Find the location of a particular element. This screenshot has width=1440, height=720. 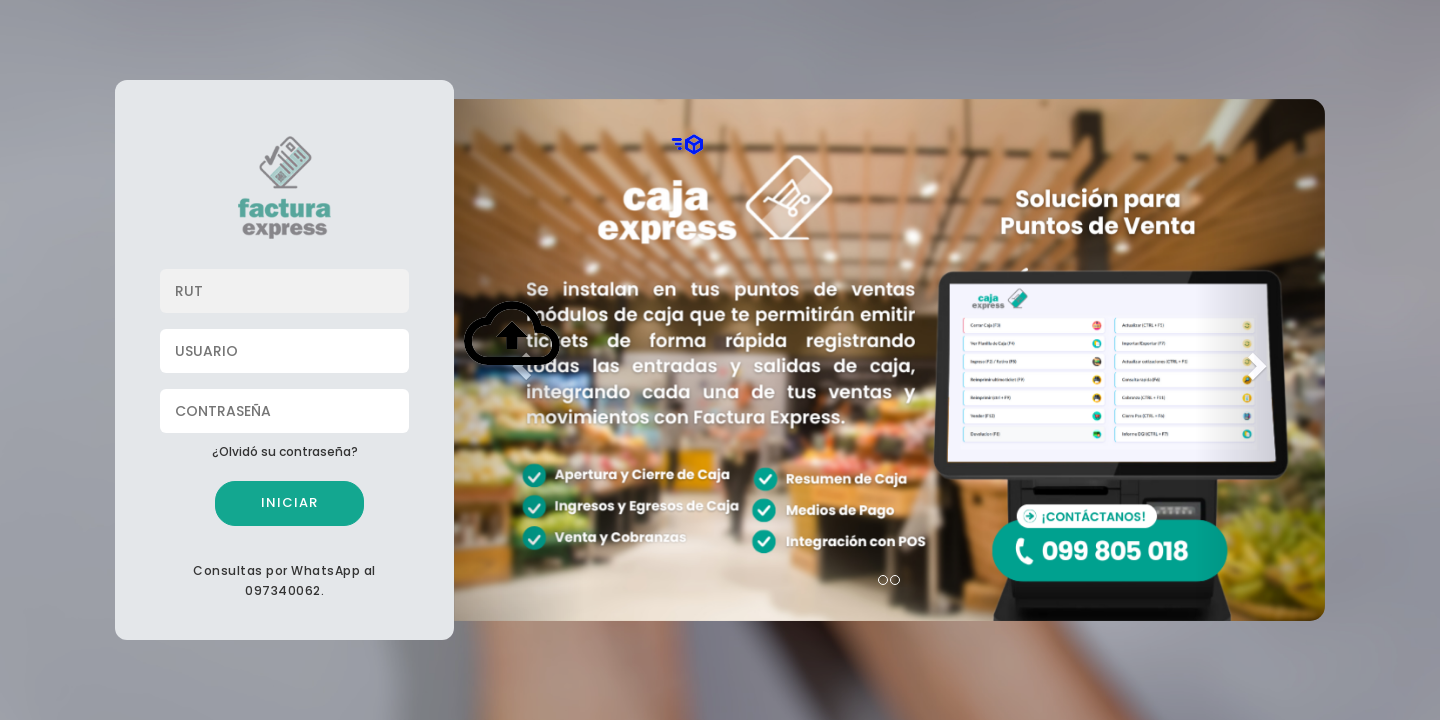

send or ship a package is located at coordinates (688, 144).